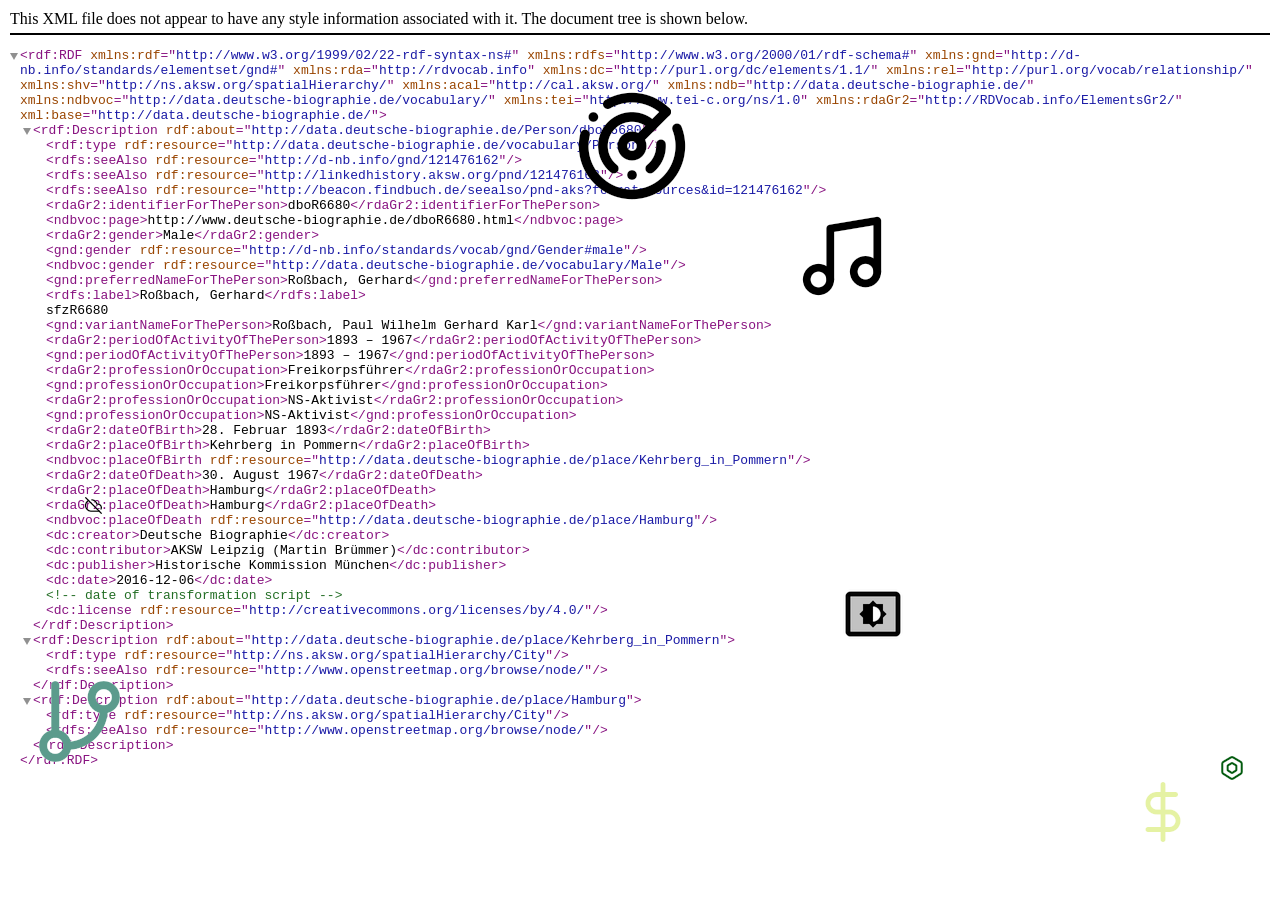 The width and height of the screenshot is (1280, 912). Describe the element at coordinates (632, 146) in the screenshot. I see `scan for nearby devices or signals` at that location.